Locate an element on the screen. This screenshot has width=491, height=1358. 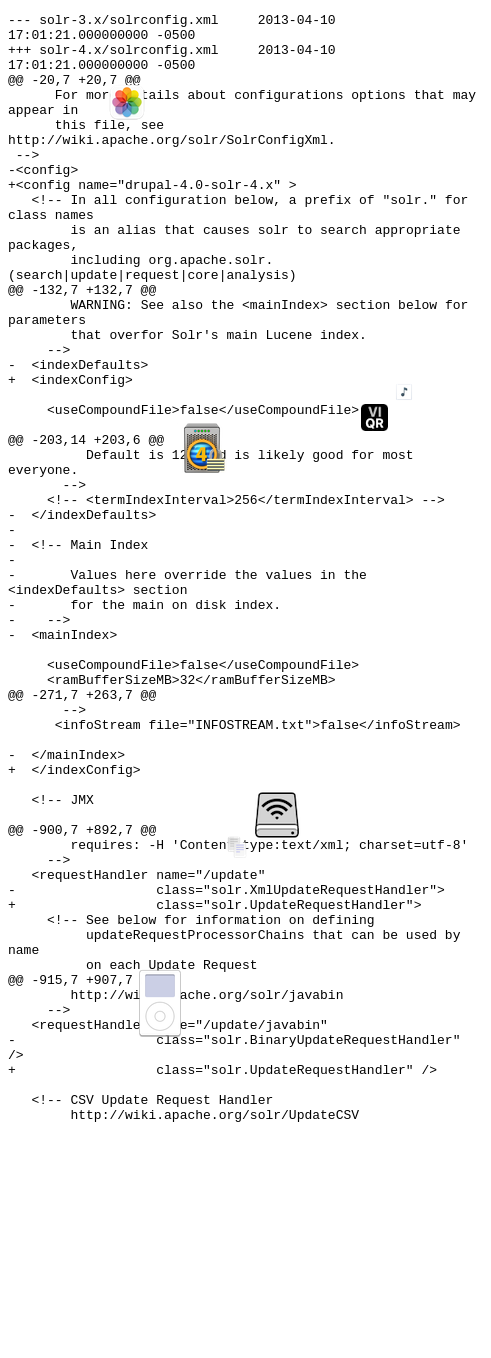
copy selected content to clipboard is located at coordinates (237, 847).